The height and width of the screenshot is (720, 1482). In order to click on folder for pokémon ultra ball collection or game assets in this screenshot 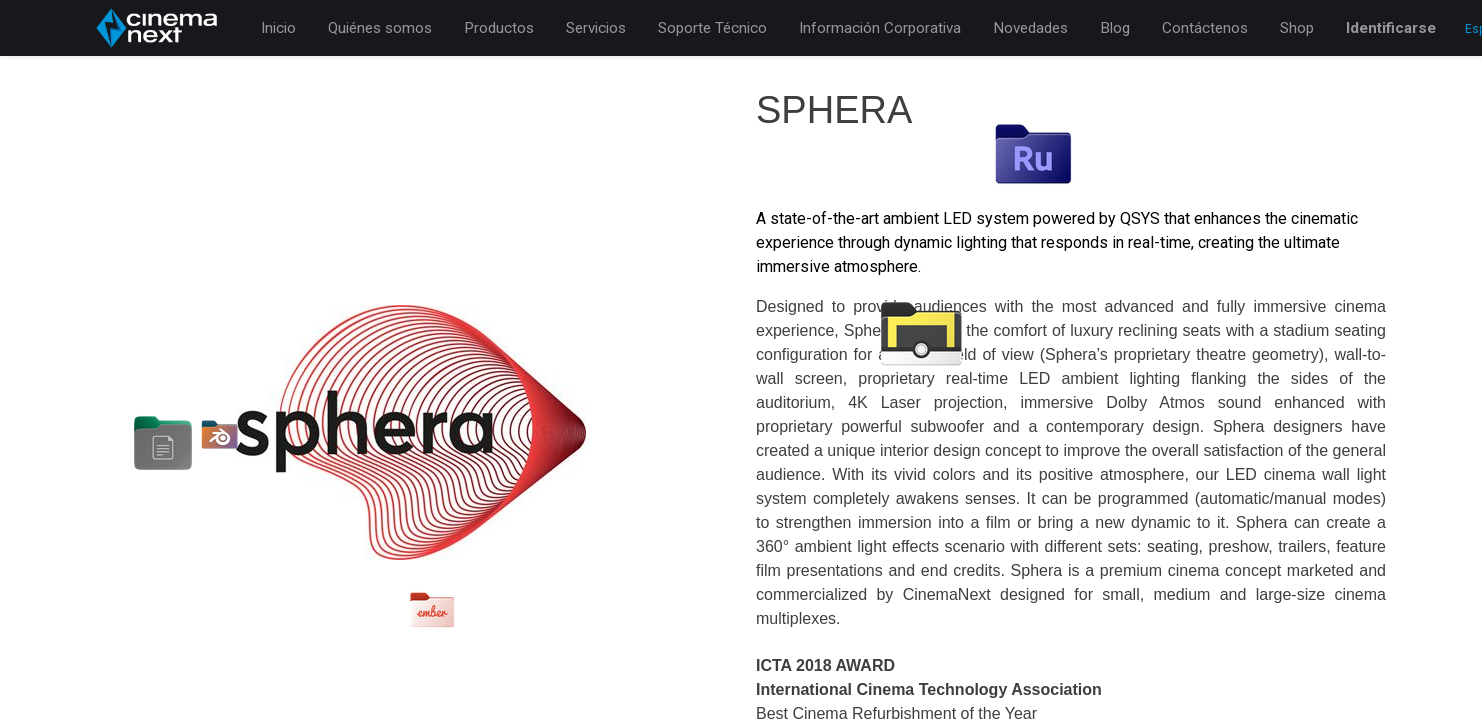, I will do `click(921, 336)`.